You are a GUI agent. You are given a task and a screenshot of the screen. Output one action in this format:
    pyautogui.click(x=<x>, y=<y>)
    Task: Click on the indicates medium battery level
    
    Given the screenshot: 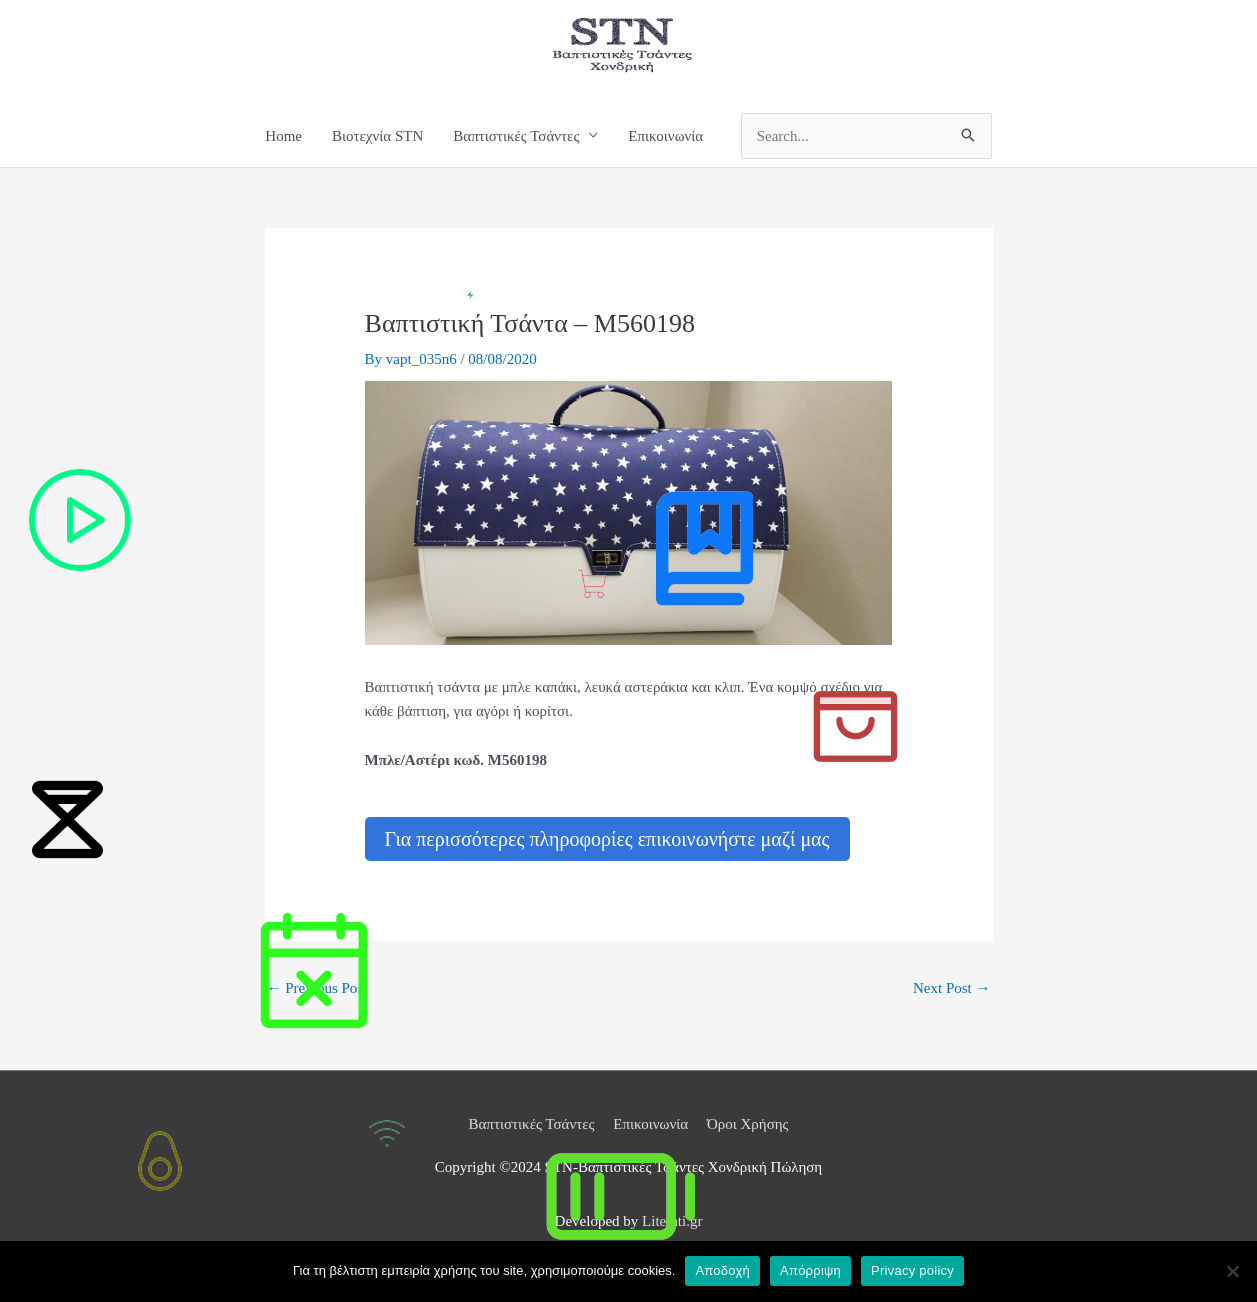 What is the action you would take?
    pyautogui.click(x=618, y=1196)
    